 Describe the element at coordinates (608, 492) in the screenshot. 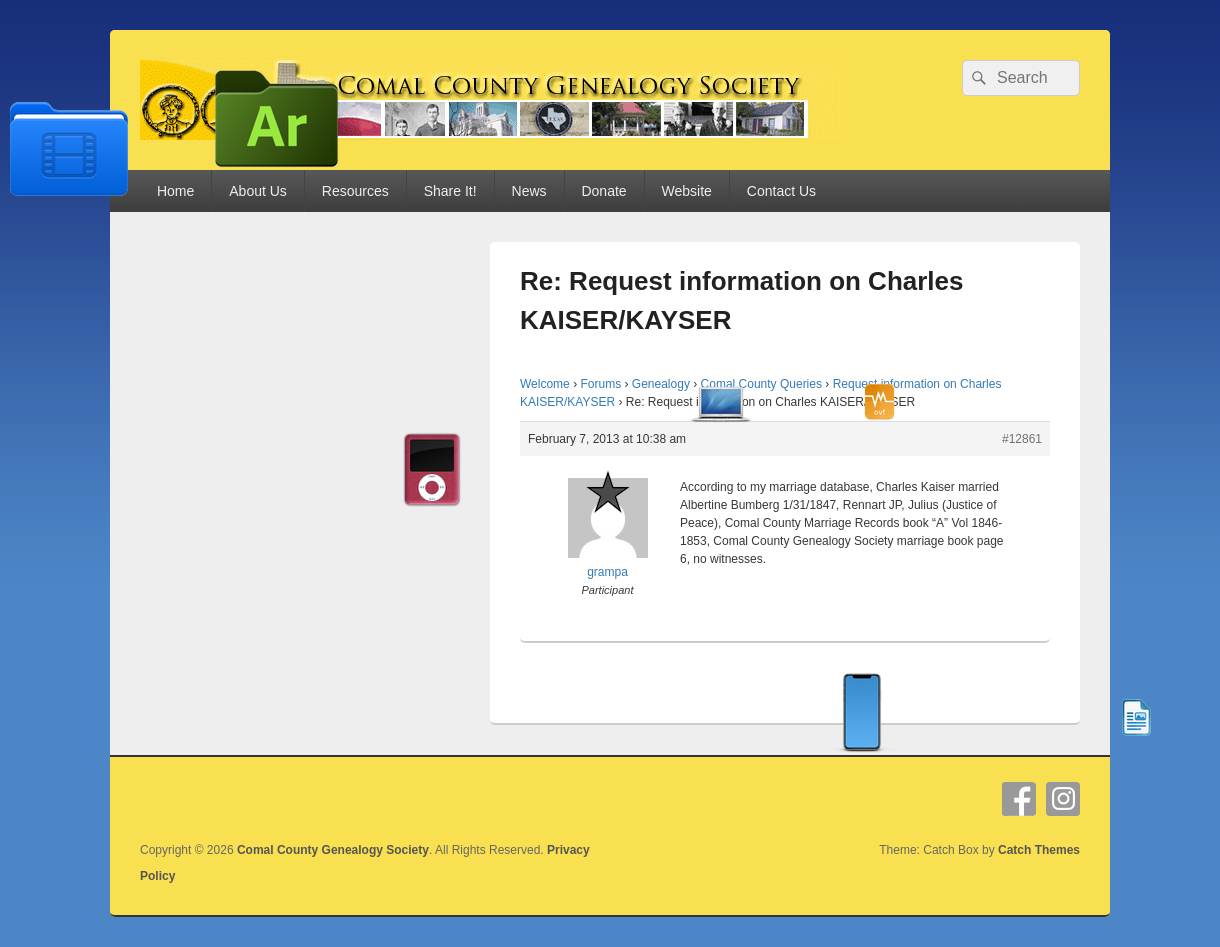

I see `view VIP or important contacts in mail` at that location.